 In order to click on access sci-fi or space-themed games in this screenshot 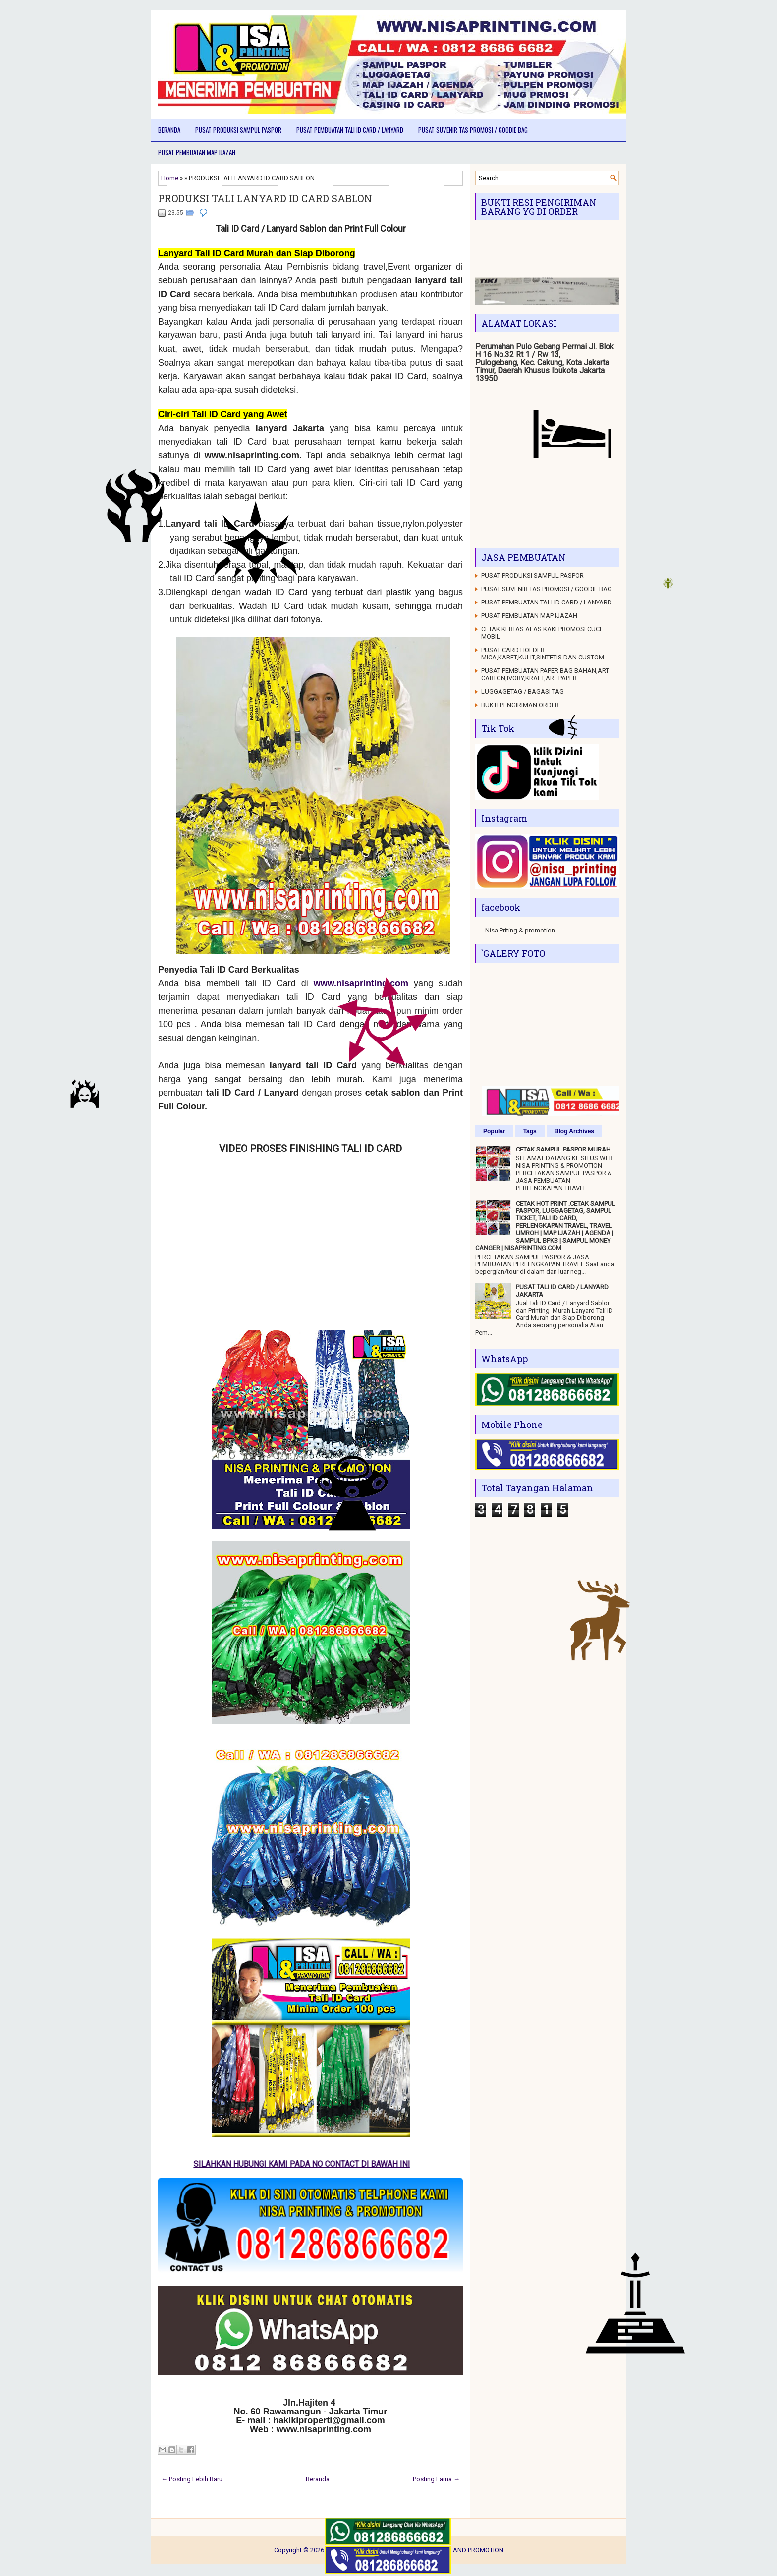, I will do `click(352, 1493)`.